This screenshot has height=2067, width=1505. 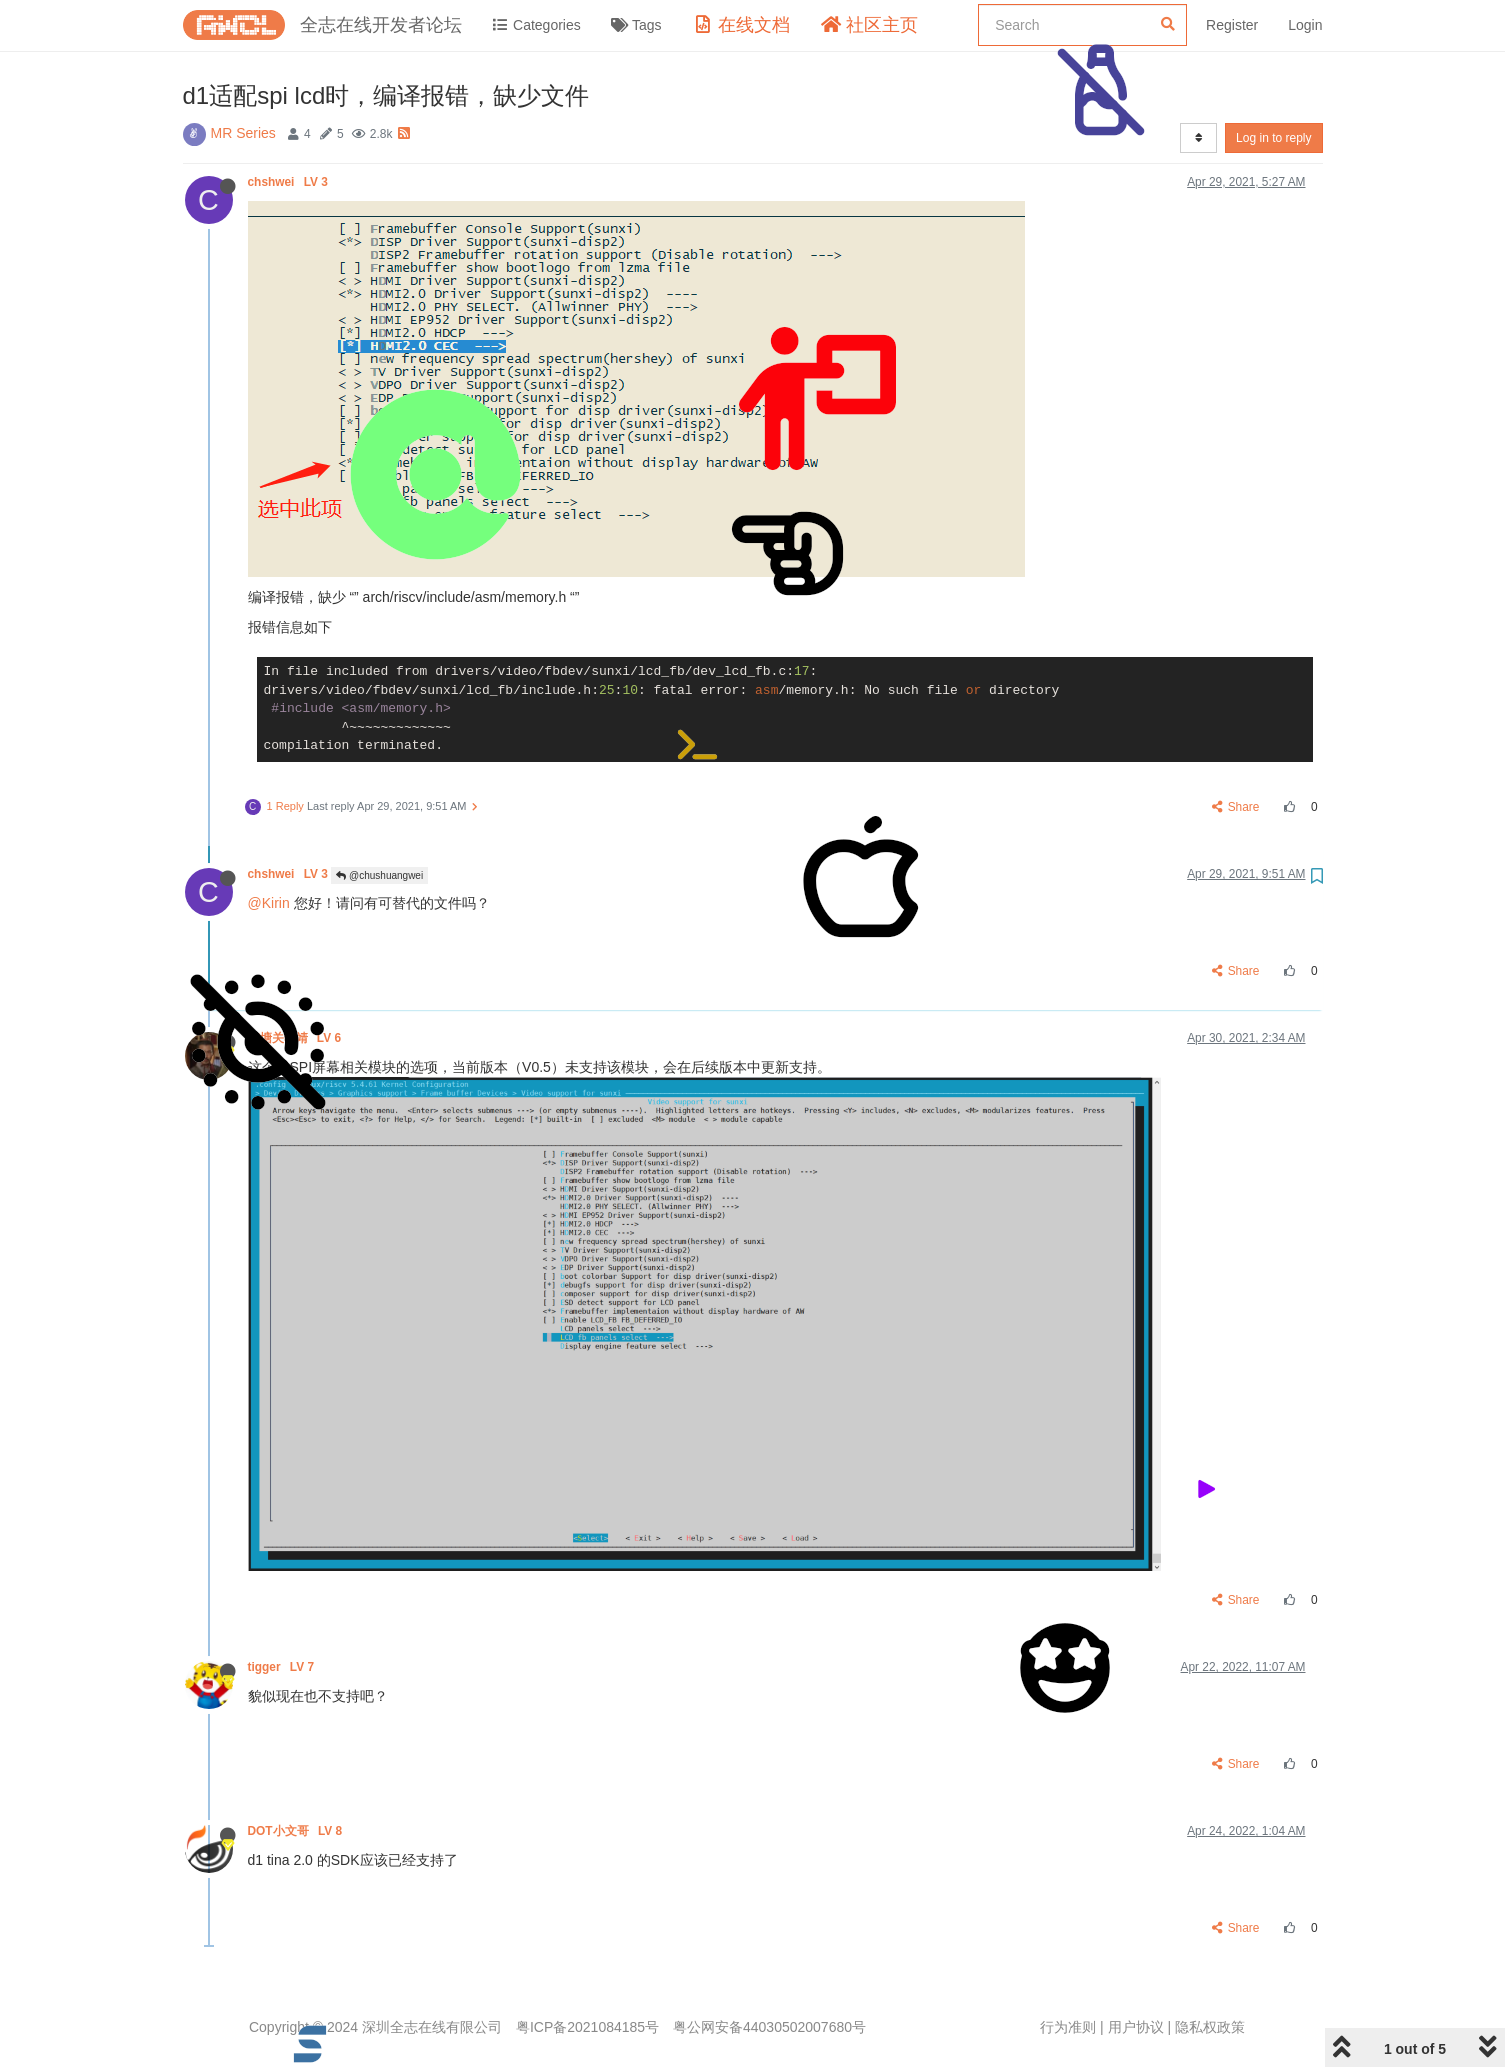 I want to click on apple company logo or branding, so click(x=865, y=884).